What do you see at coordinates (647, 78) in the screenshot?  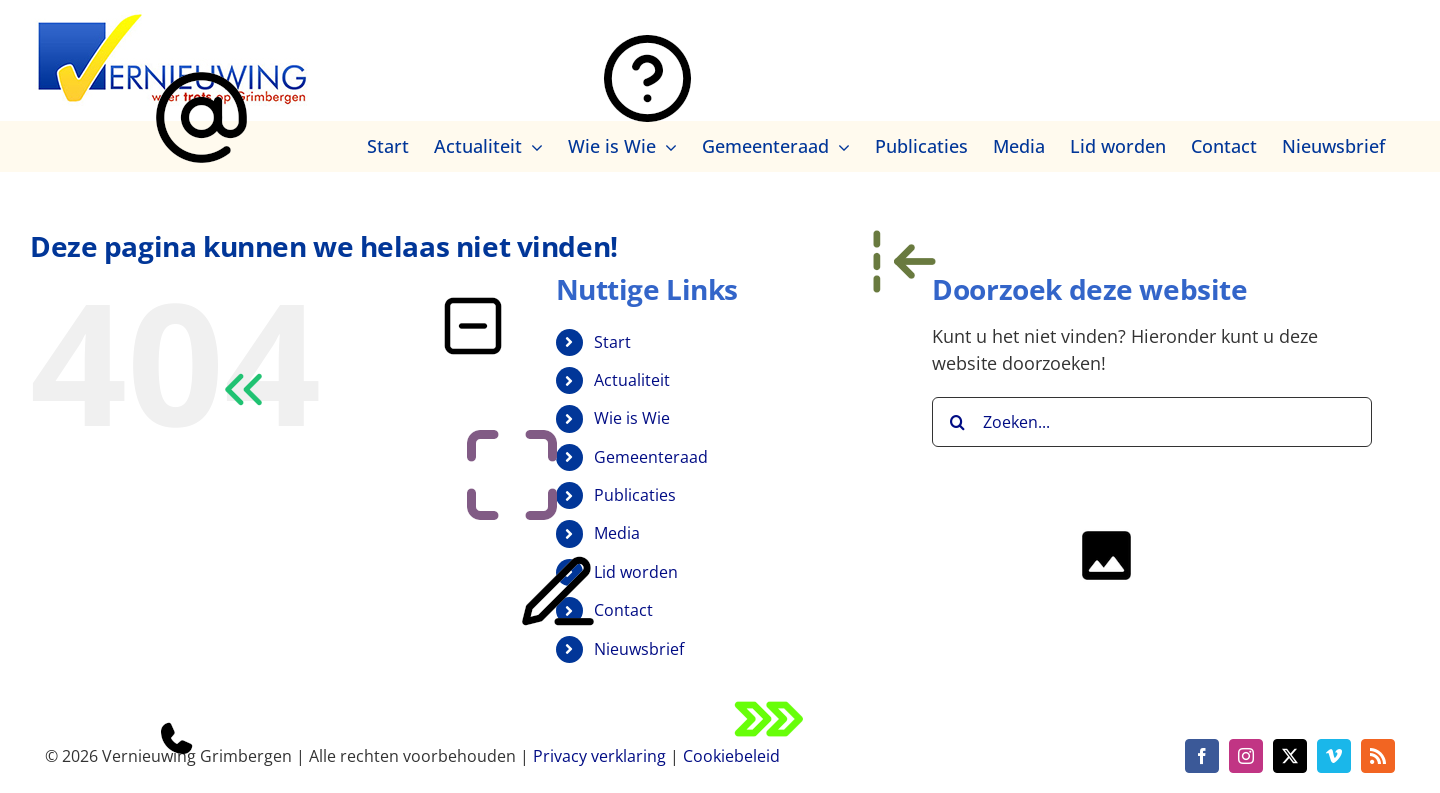 I see `access help or support information` at bounding box center [647, 78].